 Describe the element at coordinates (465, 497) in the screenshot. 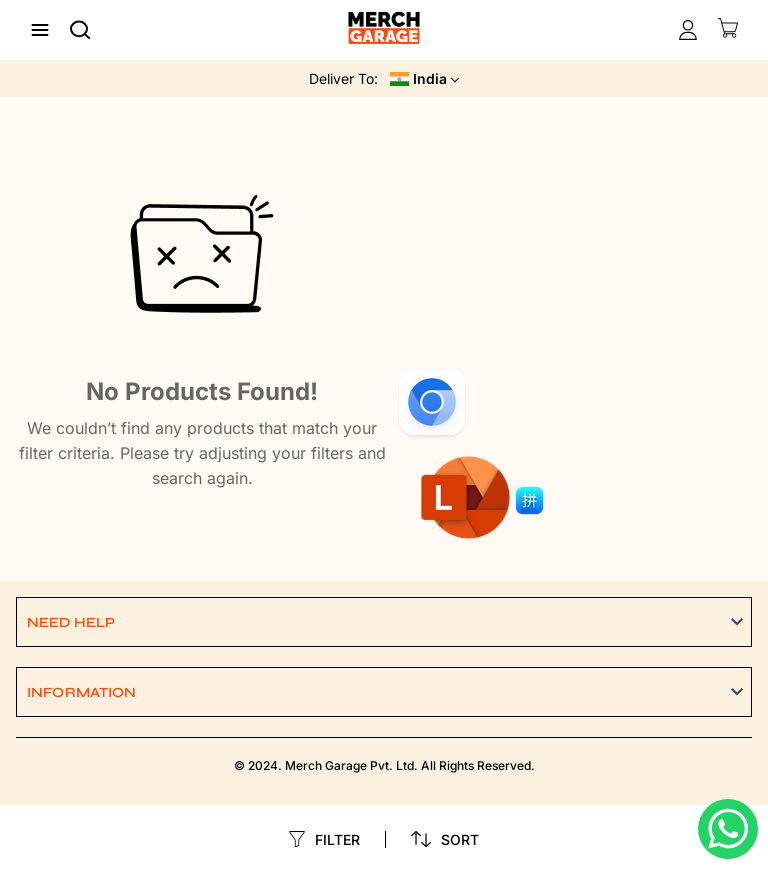

I see `open microsoft lens app` at that location.